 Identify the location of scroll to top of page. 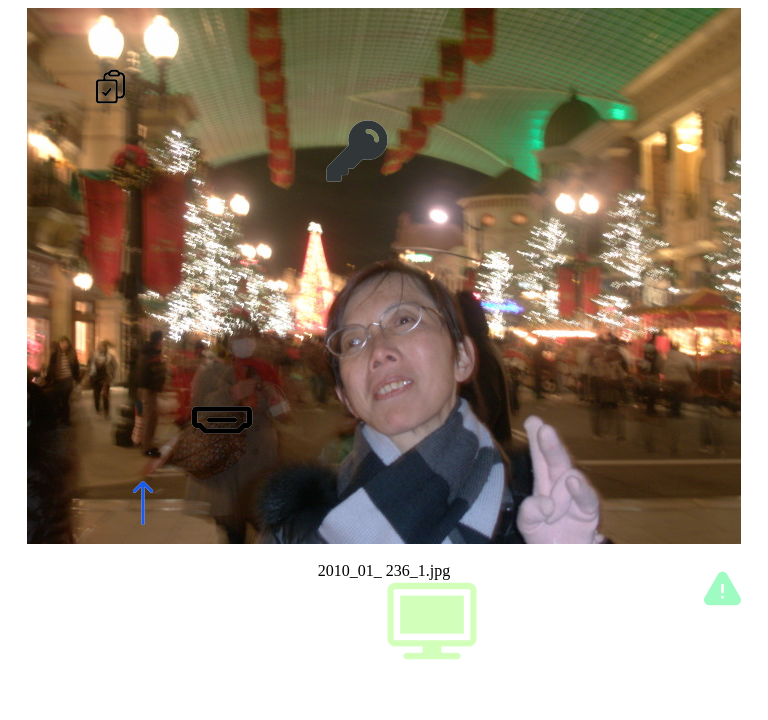
(143, 503).